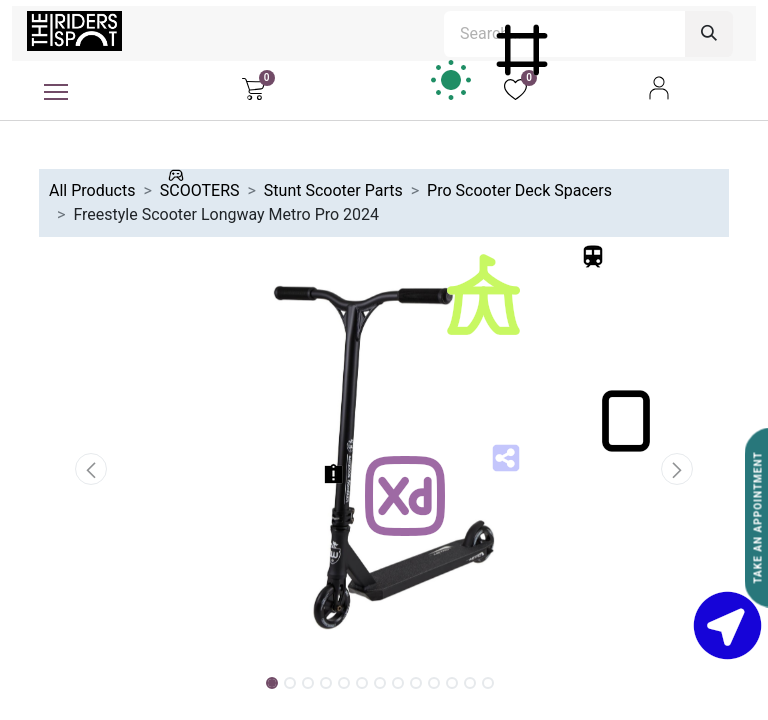  What do you see at coordinates (626, 421) in the screenshot?
I see `switch to portrait orientation` at bounding box center [626, 421].